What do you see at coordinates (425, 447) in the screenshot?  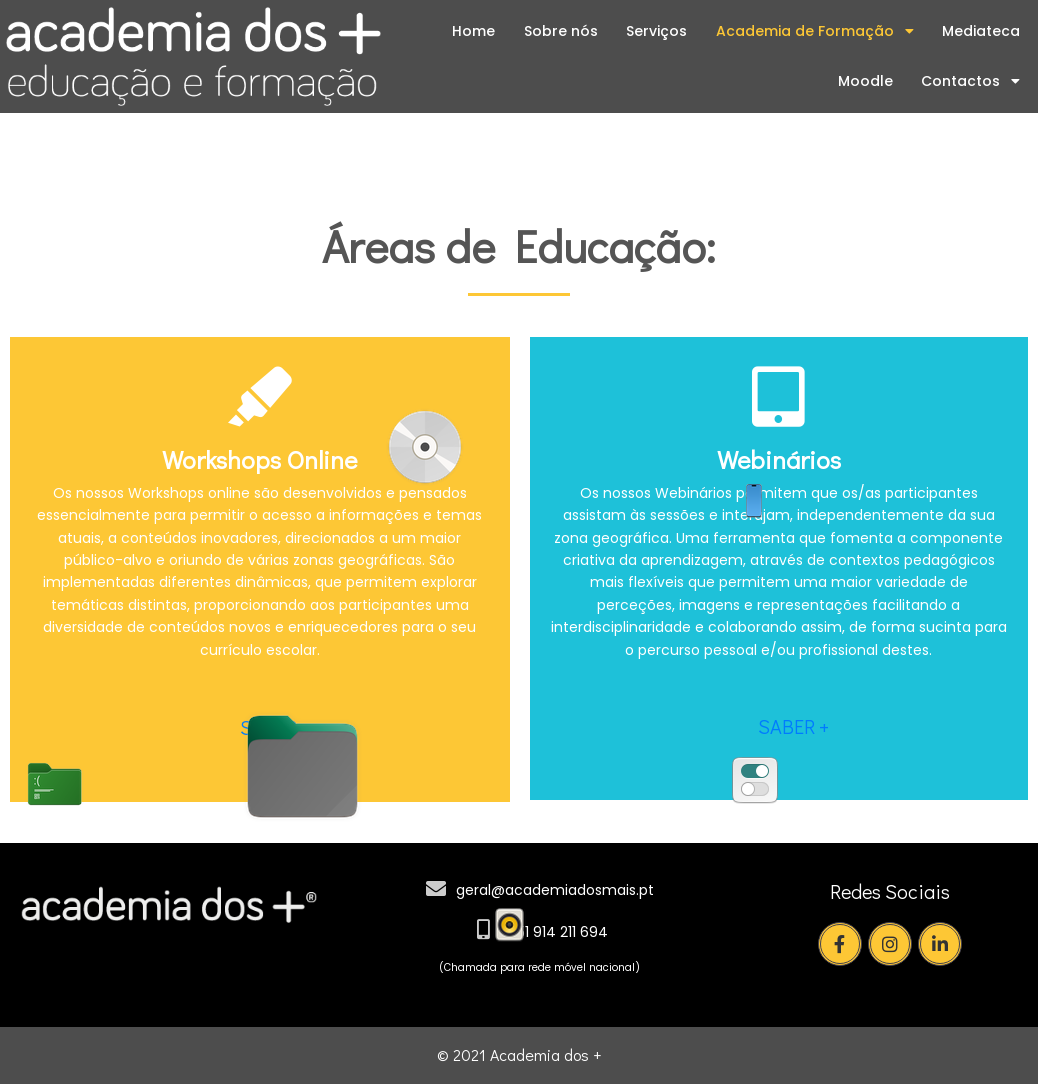 I see `access CD/DVD drive or optical media` at bounding box center [425, 447].